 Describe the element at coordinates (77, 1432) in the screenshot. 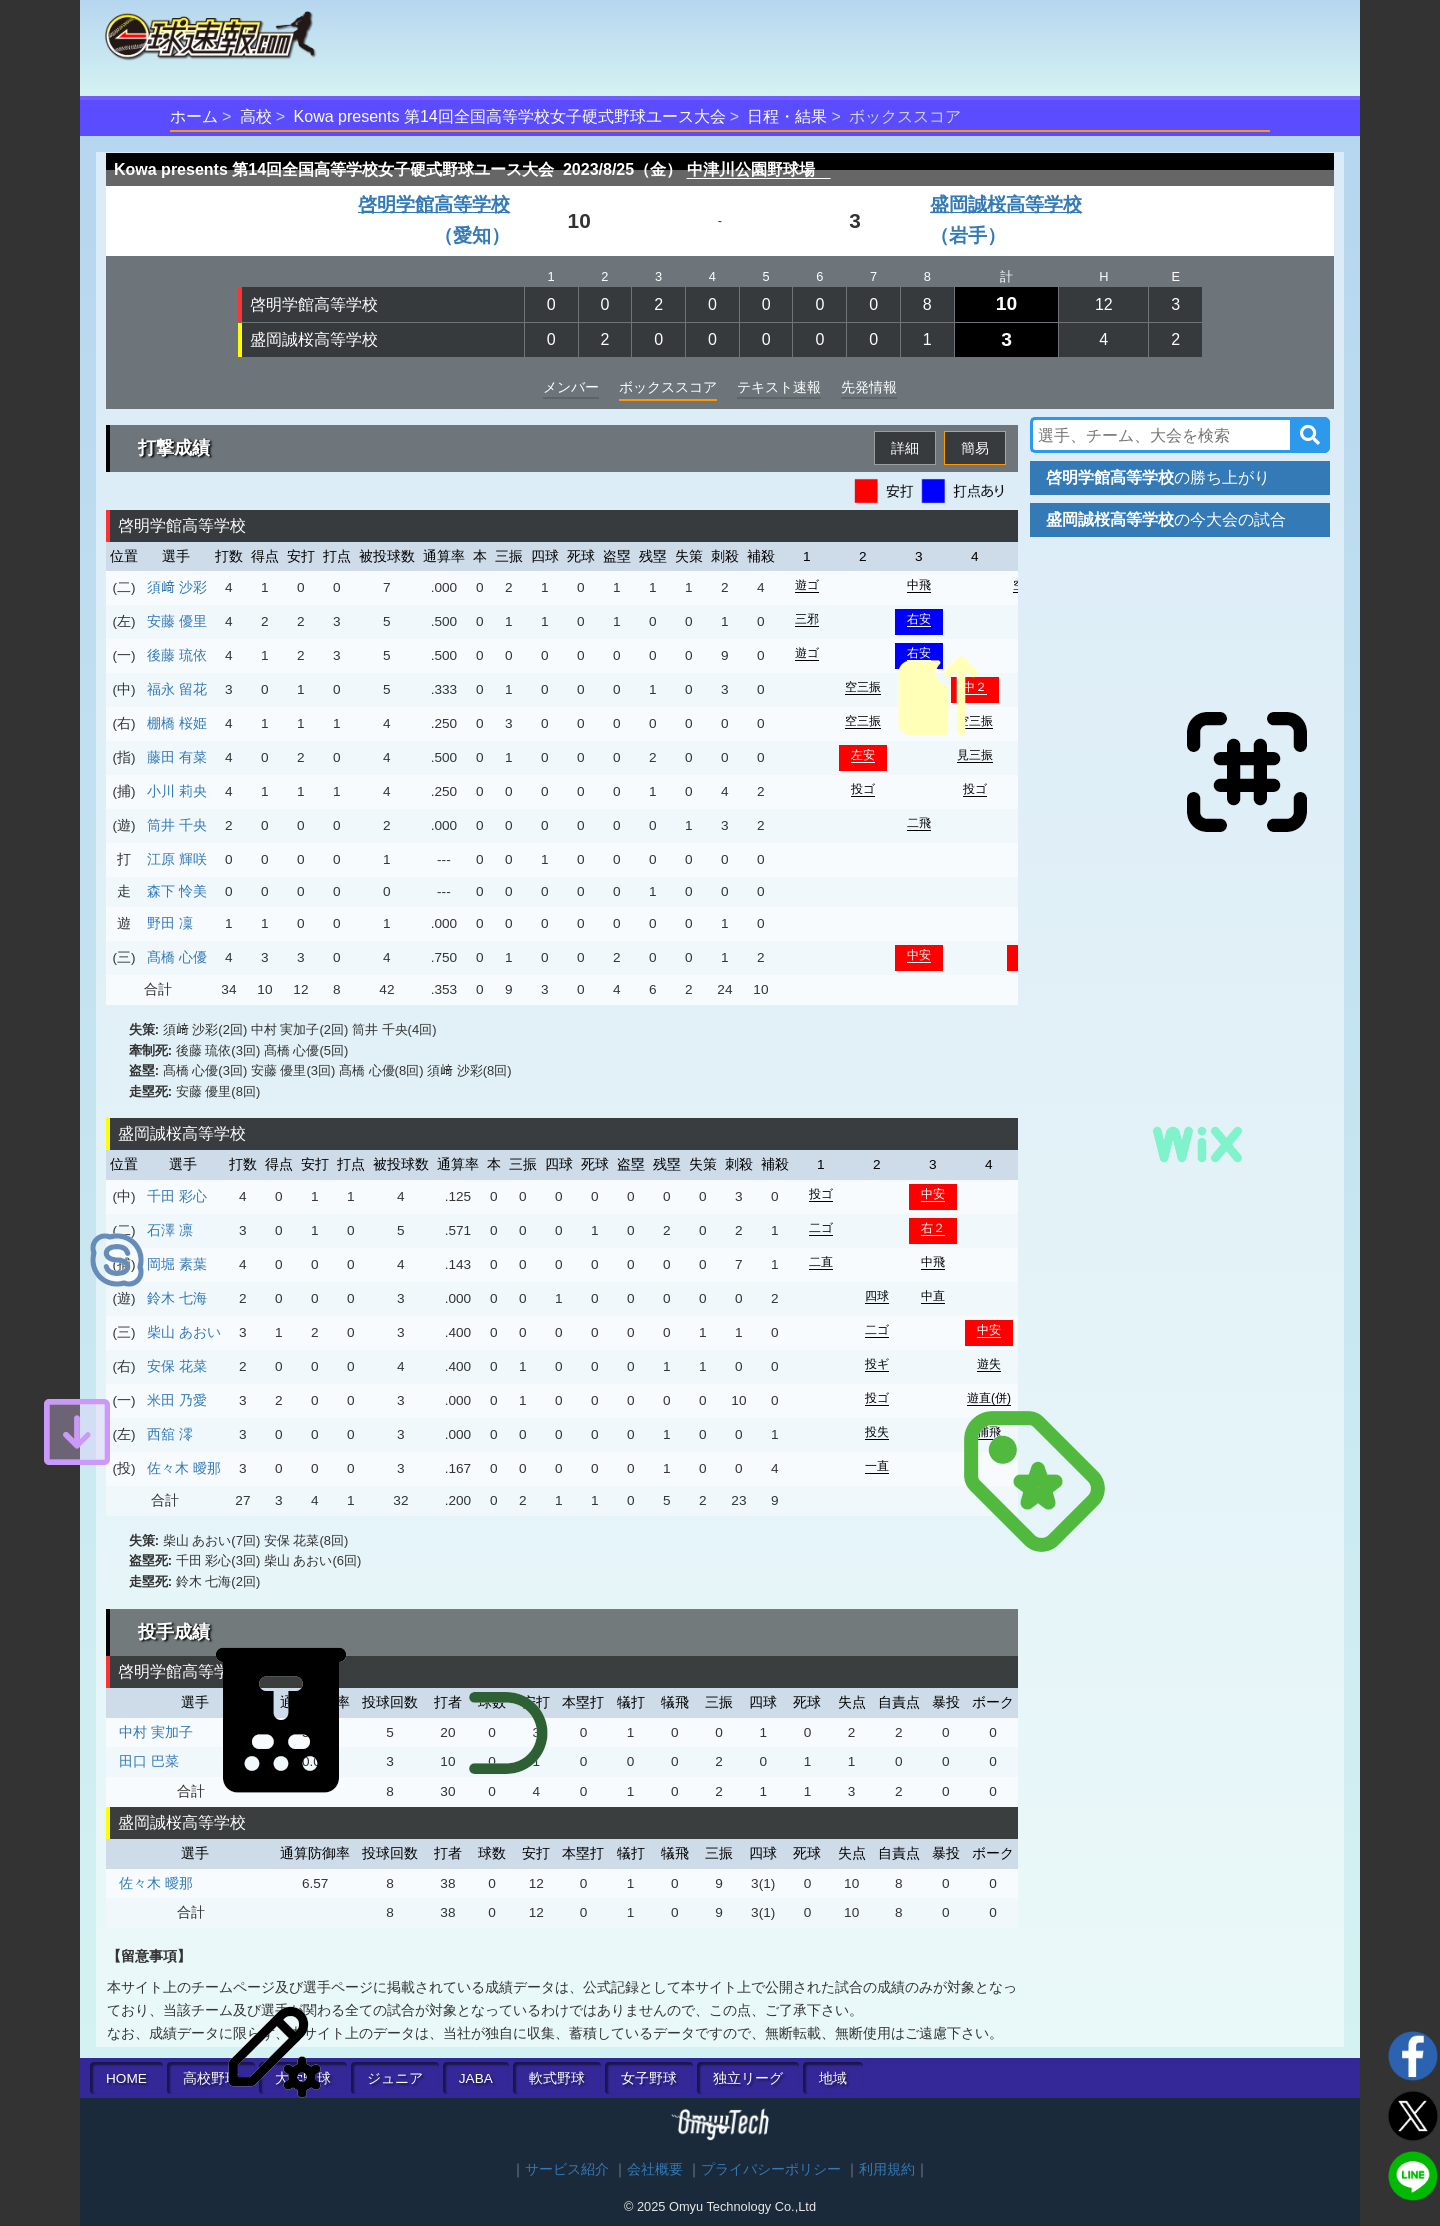

I see `download file or content` at that location.